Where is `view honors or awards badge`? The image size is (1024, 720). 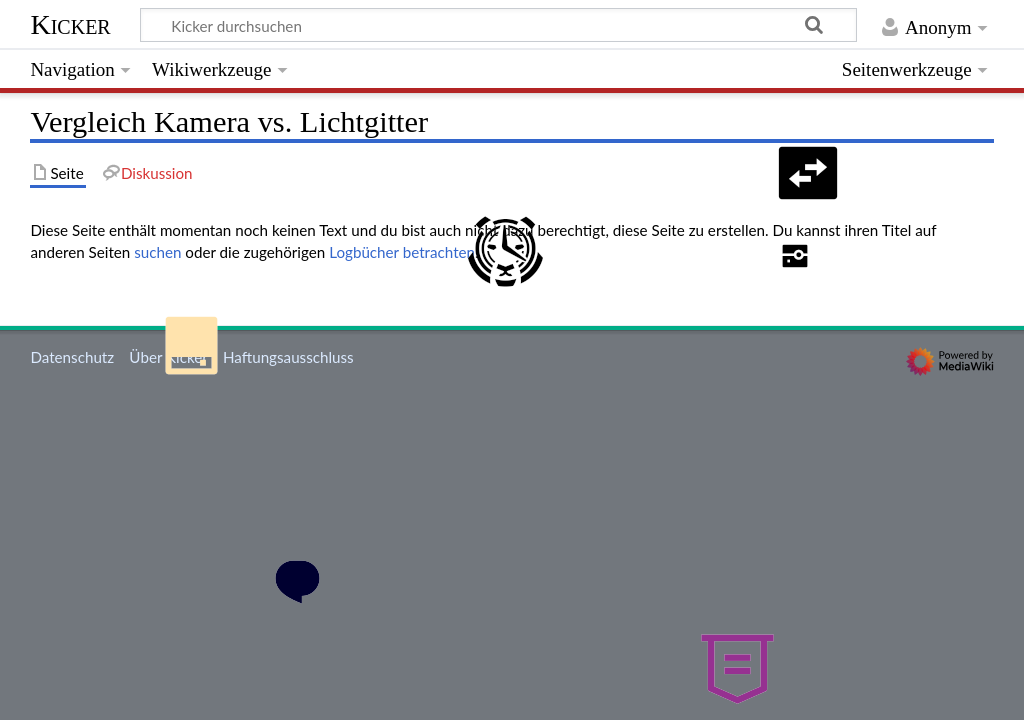 view honors or awards badge is located at coordinates (737, 667).